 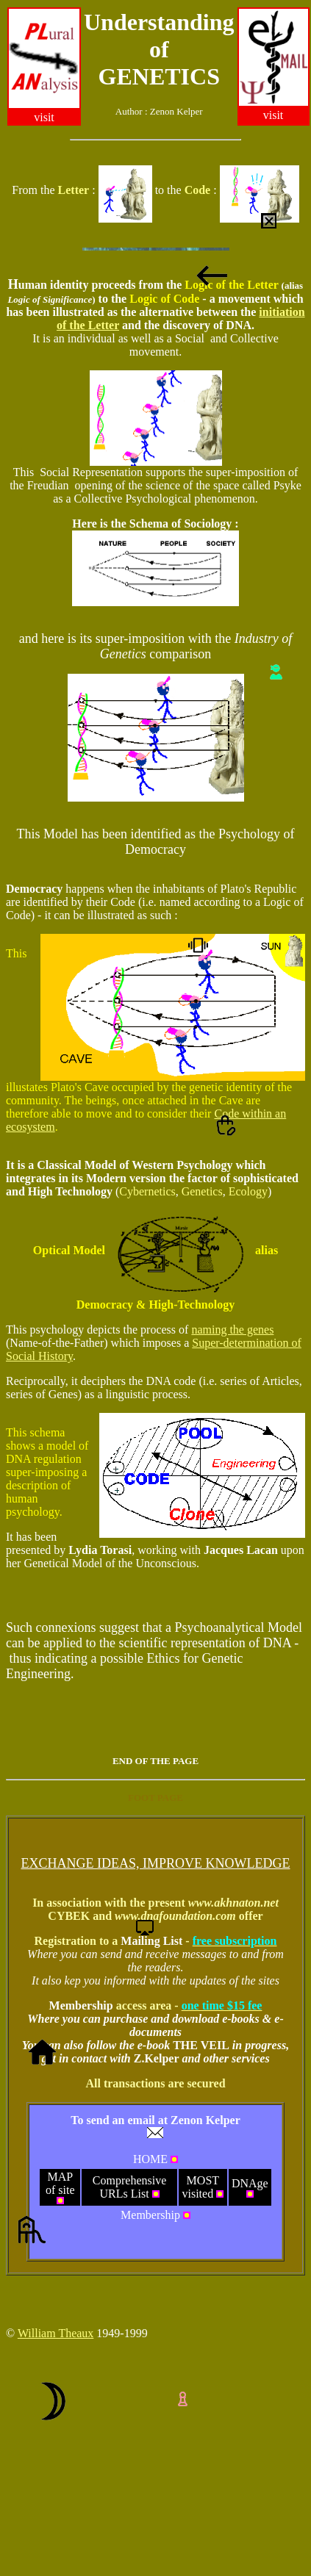 What do you see at coordinates (52, 2401) in the screenshot?
I see `toggle dark mode or night theme` at bounding box center [52, 2401].